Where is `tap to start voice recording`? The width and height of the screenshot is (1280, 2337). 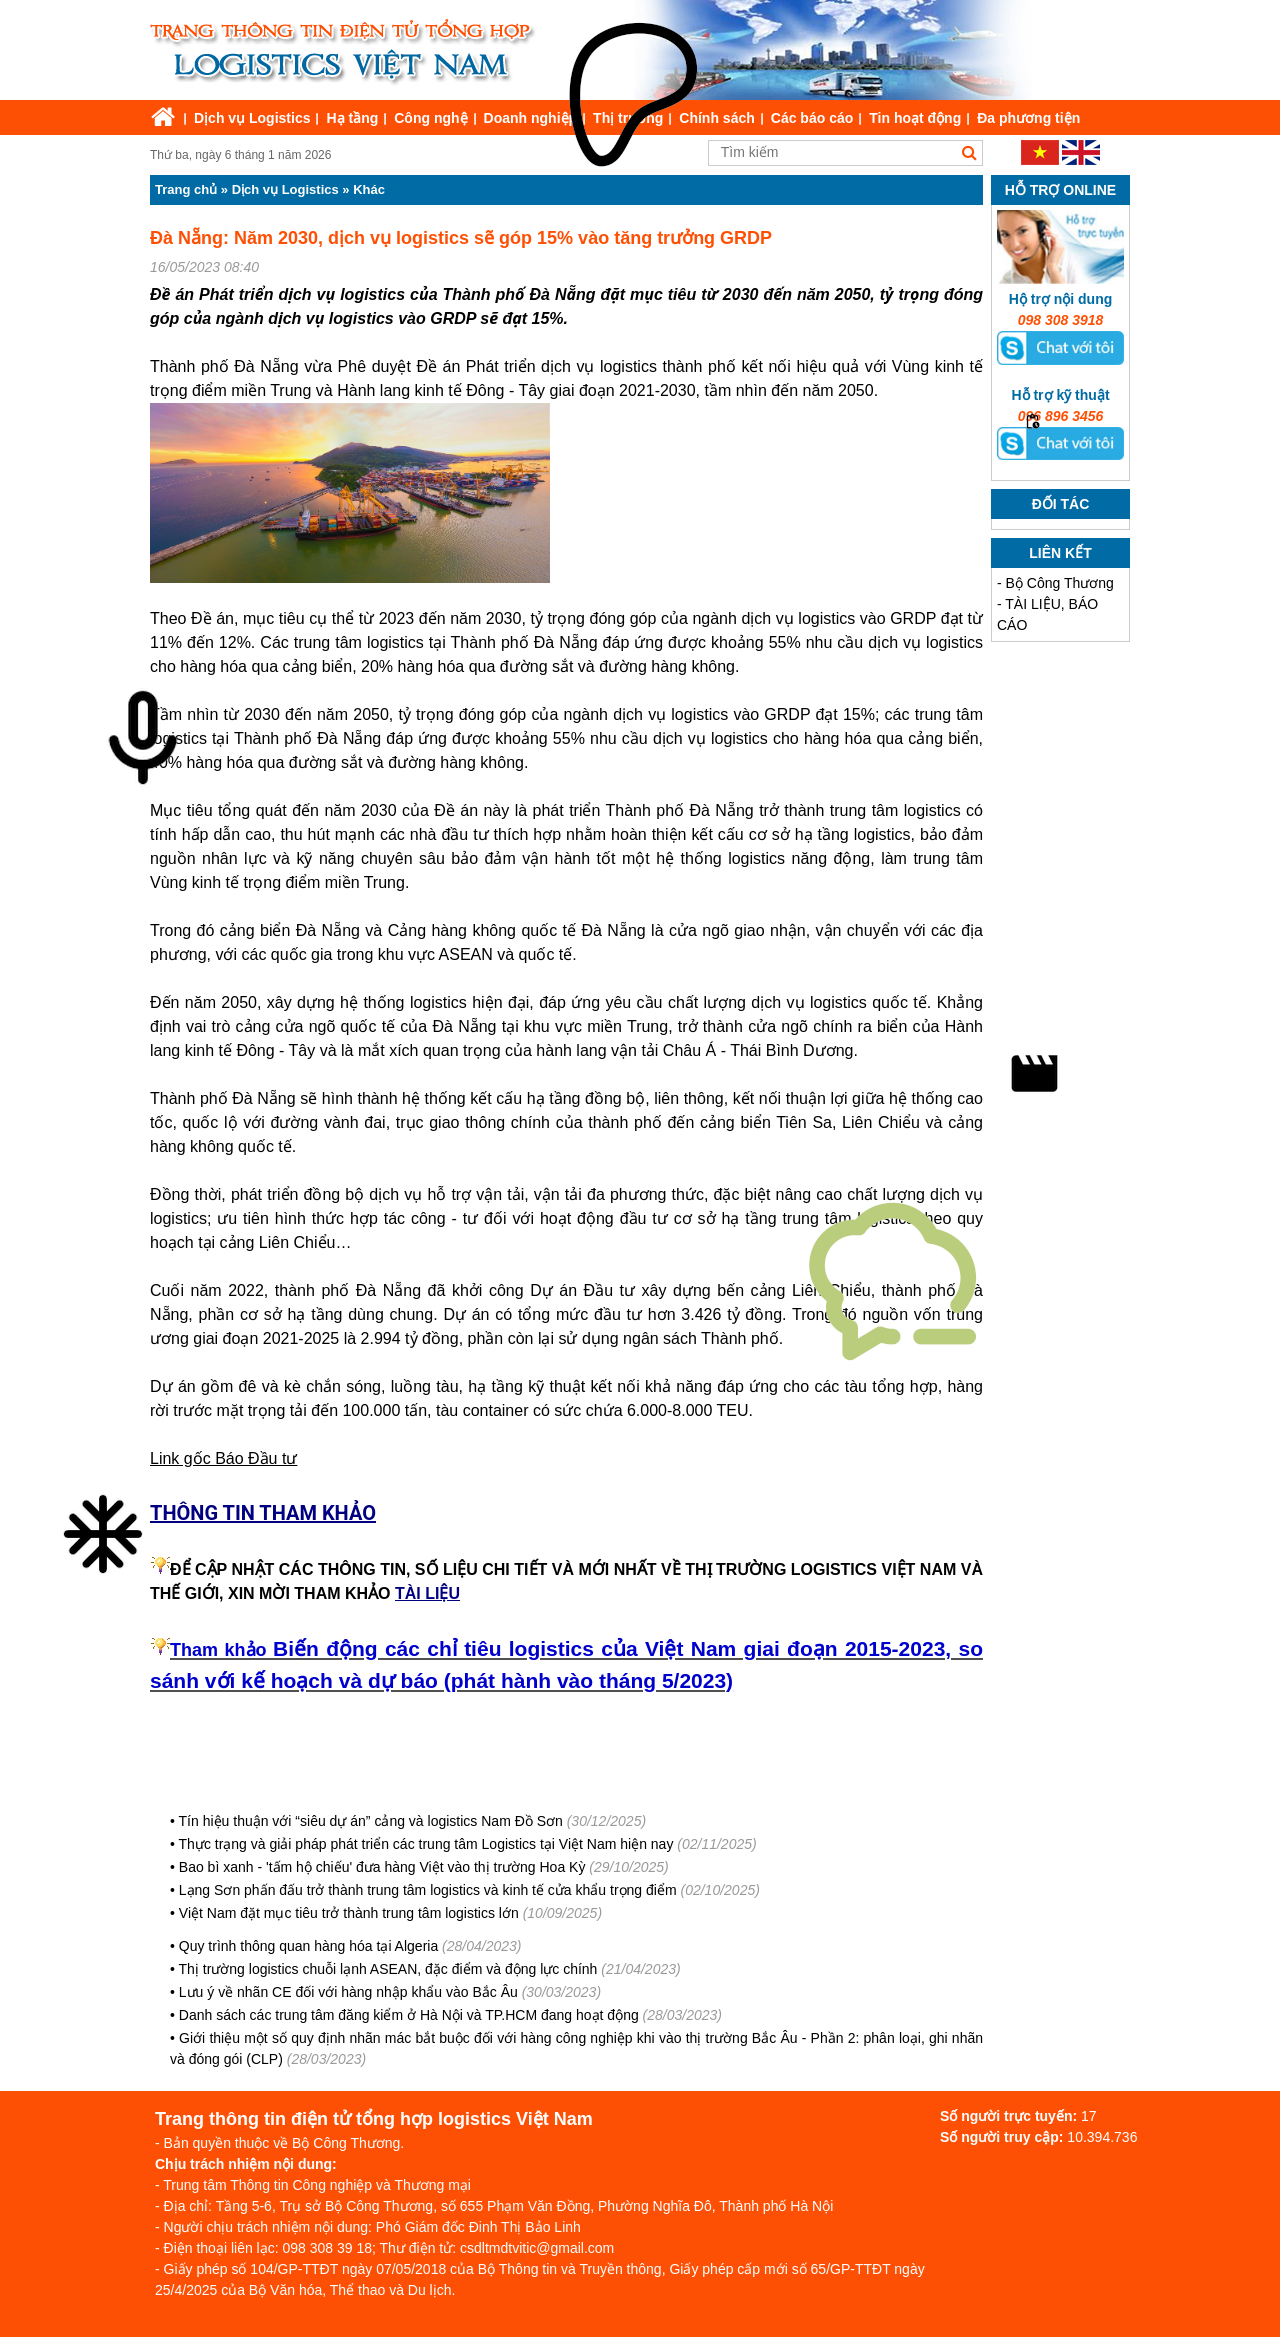
tap to start voice recording is located at coordinates (143, 740).